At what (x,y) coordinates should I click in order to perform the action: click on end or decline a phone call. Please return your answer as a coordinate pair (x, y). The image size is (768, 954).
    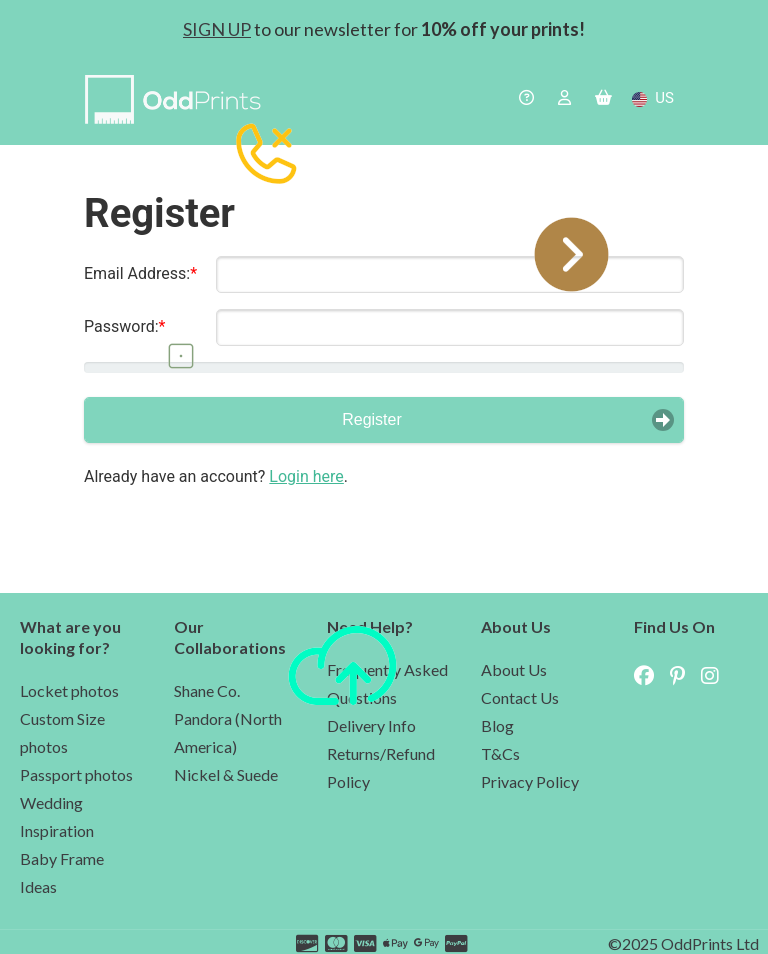
    Looking at the image, I should click on (267, 152).